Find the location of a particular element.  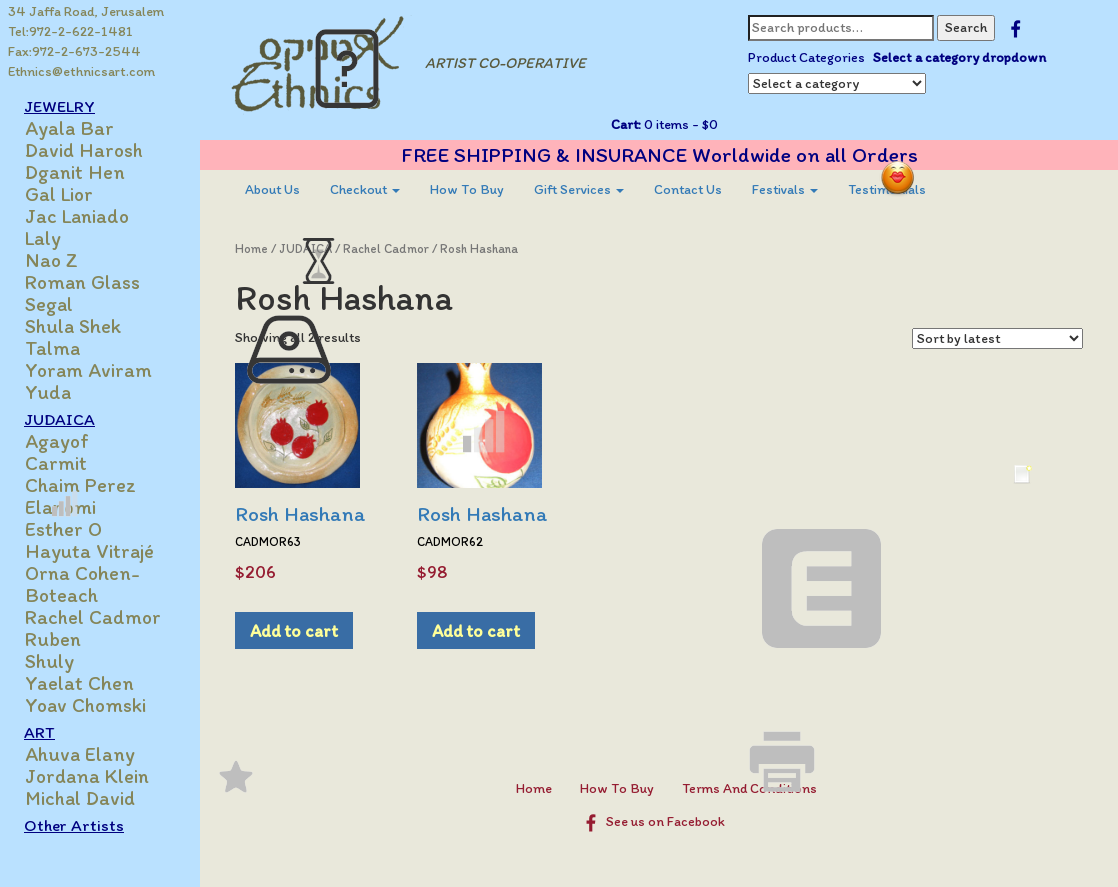

access help documentation is located at coordinates (347, 66).